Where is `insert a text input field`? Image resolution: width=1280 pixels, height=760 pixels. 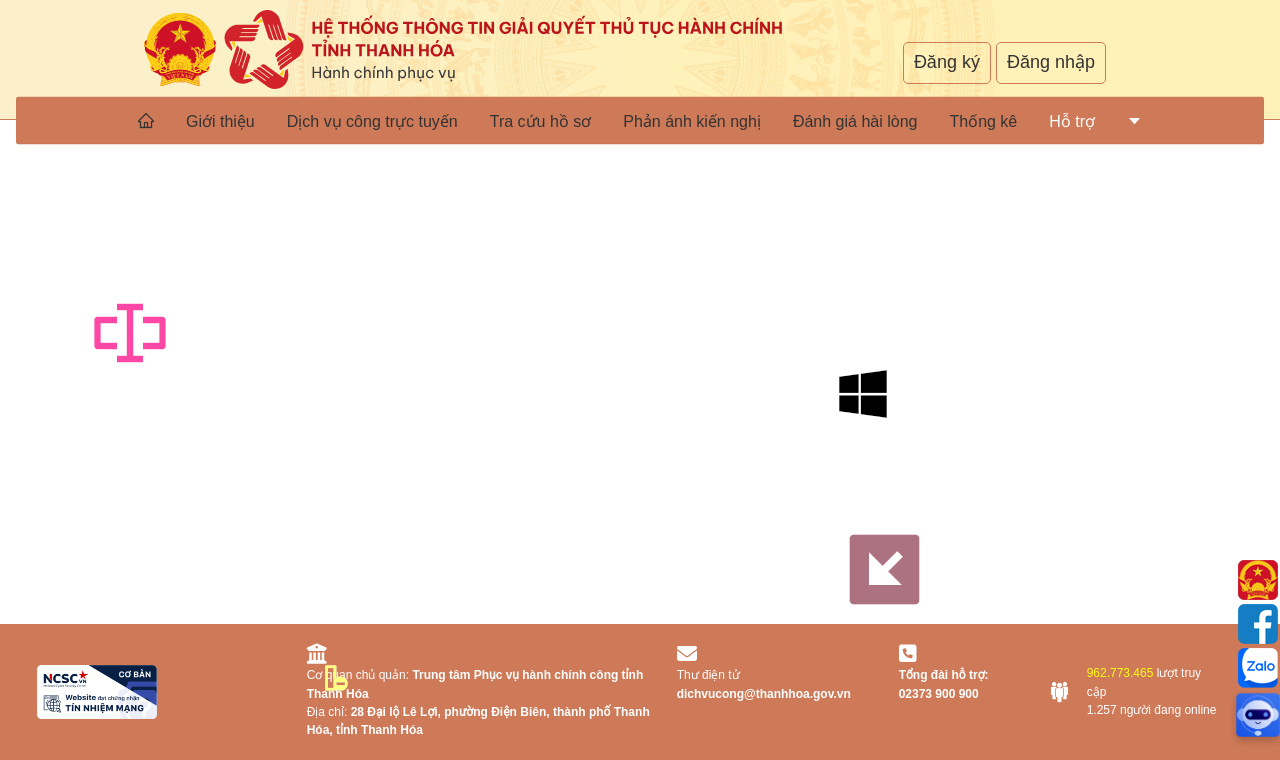 insert a text input field is located at coordinates (130, 333).